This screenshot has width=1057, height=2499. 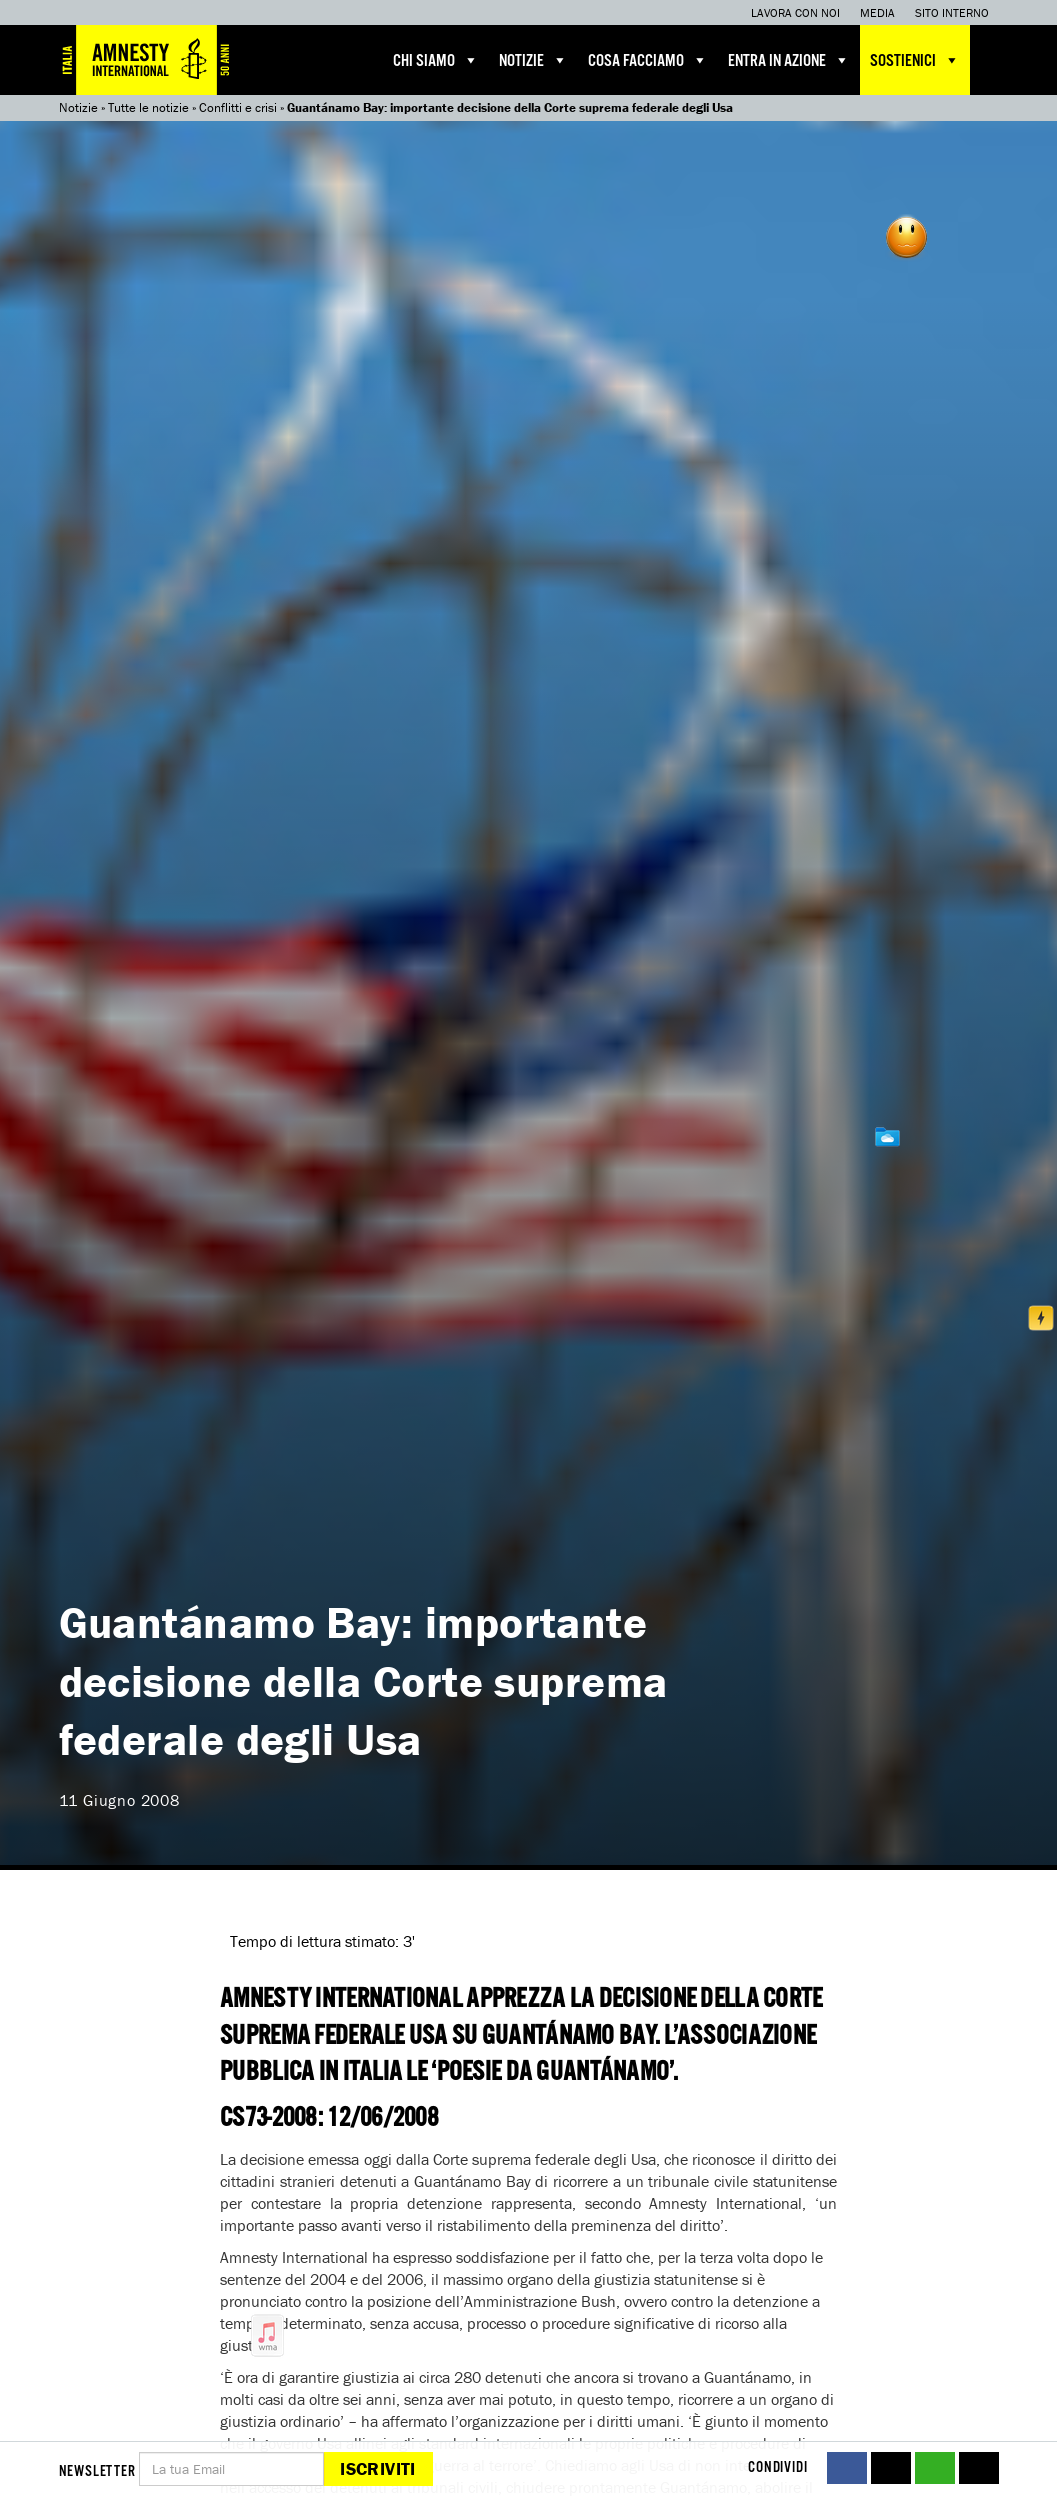 What do you see at coordinates (907, 238) in the screenshot?
I see `indicates a warning or concern status` at bounding box center [907, 238].